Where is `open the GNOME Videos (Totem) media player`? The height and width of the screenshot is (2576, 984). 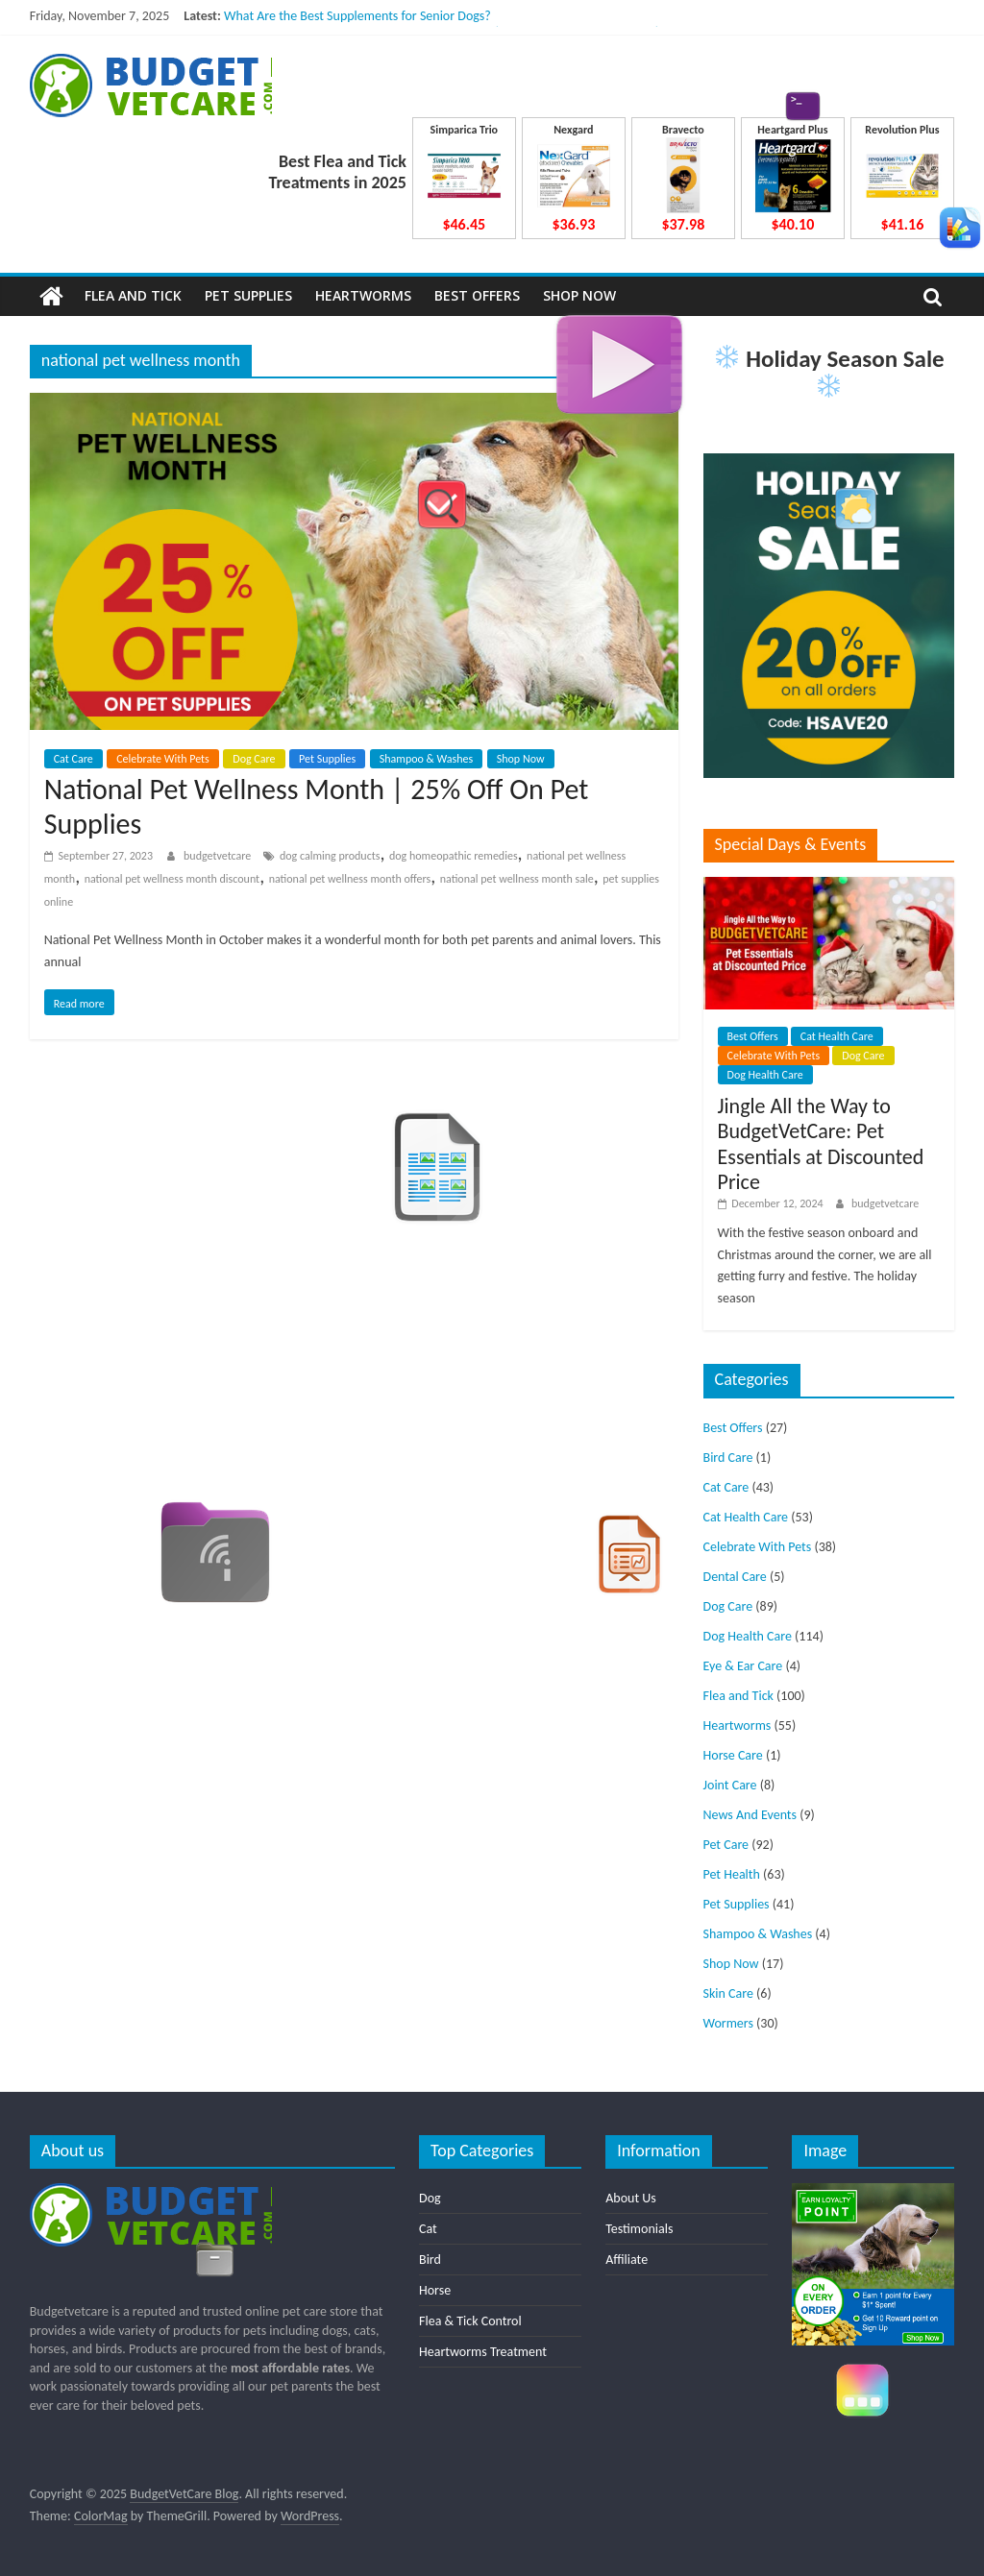
open the GNOME Videos (Totem) media player is located at coordinates (619, 364).